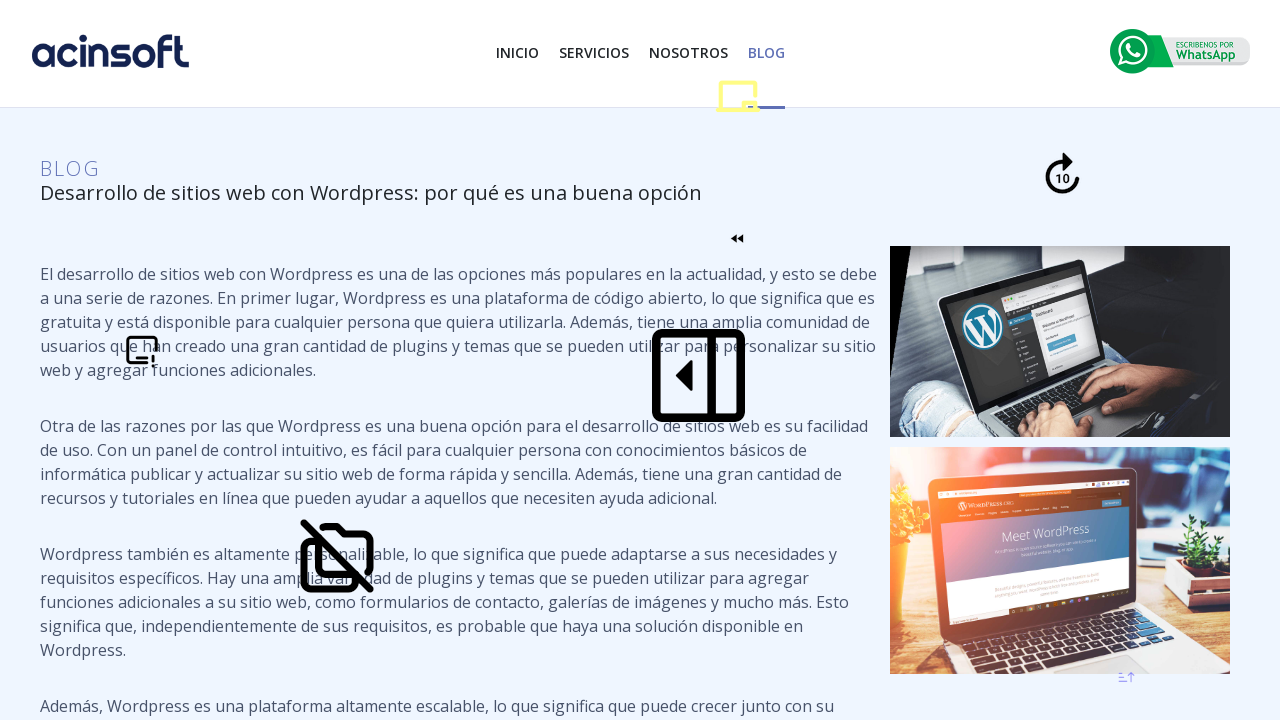  What do you see at coordinates (737, 238) in the screenshot?
I see `rewind media playback` at bounding box center [737, 238].